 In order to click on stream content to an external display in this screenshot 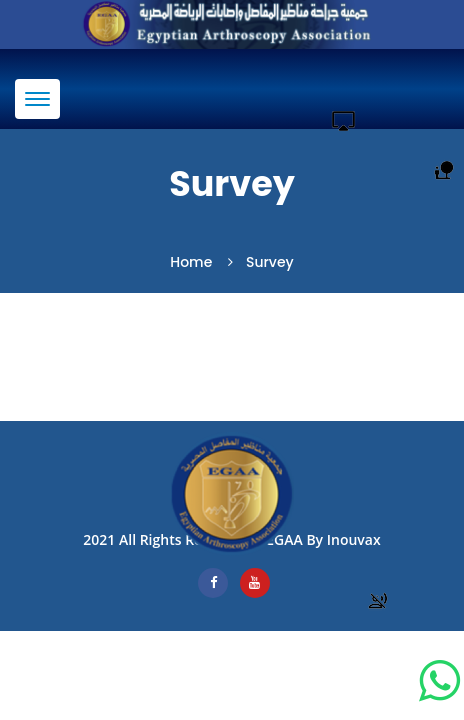, I will do `click(343, 120)`.